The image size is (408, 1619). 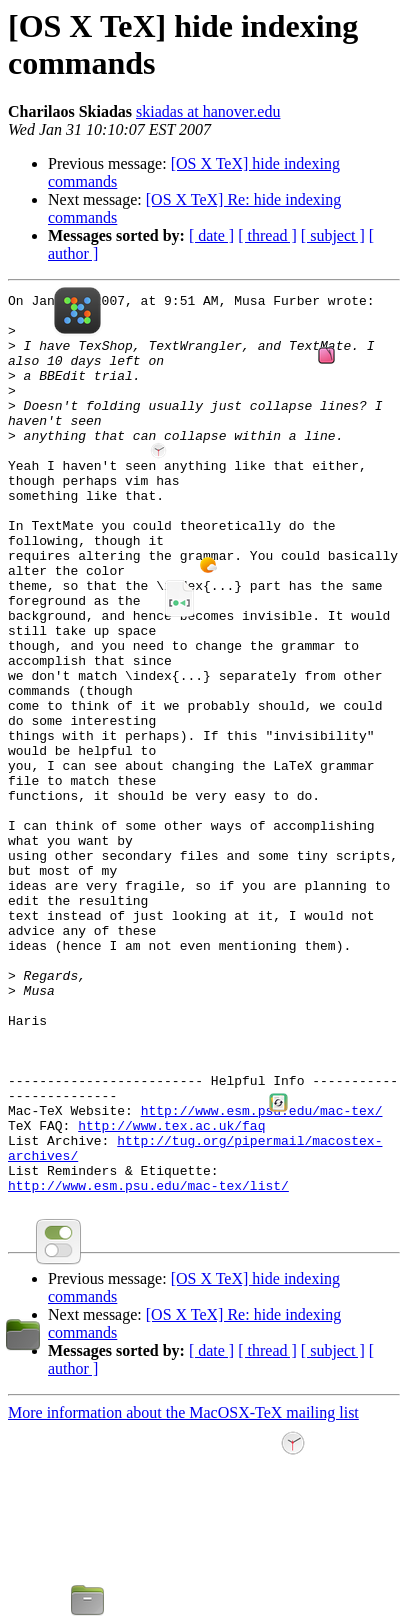 What do you see at coordinates (179, 598) in the screenshot?
I see `a systemd unit configuration file` at bounding box center [179, 598].